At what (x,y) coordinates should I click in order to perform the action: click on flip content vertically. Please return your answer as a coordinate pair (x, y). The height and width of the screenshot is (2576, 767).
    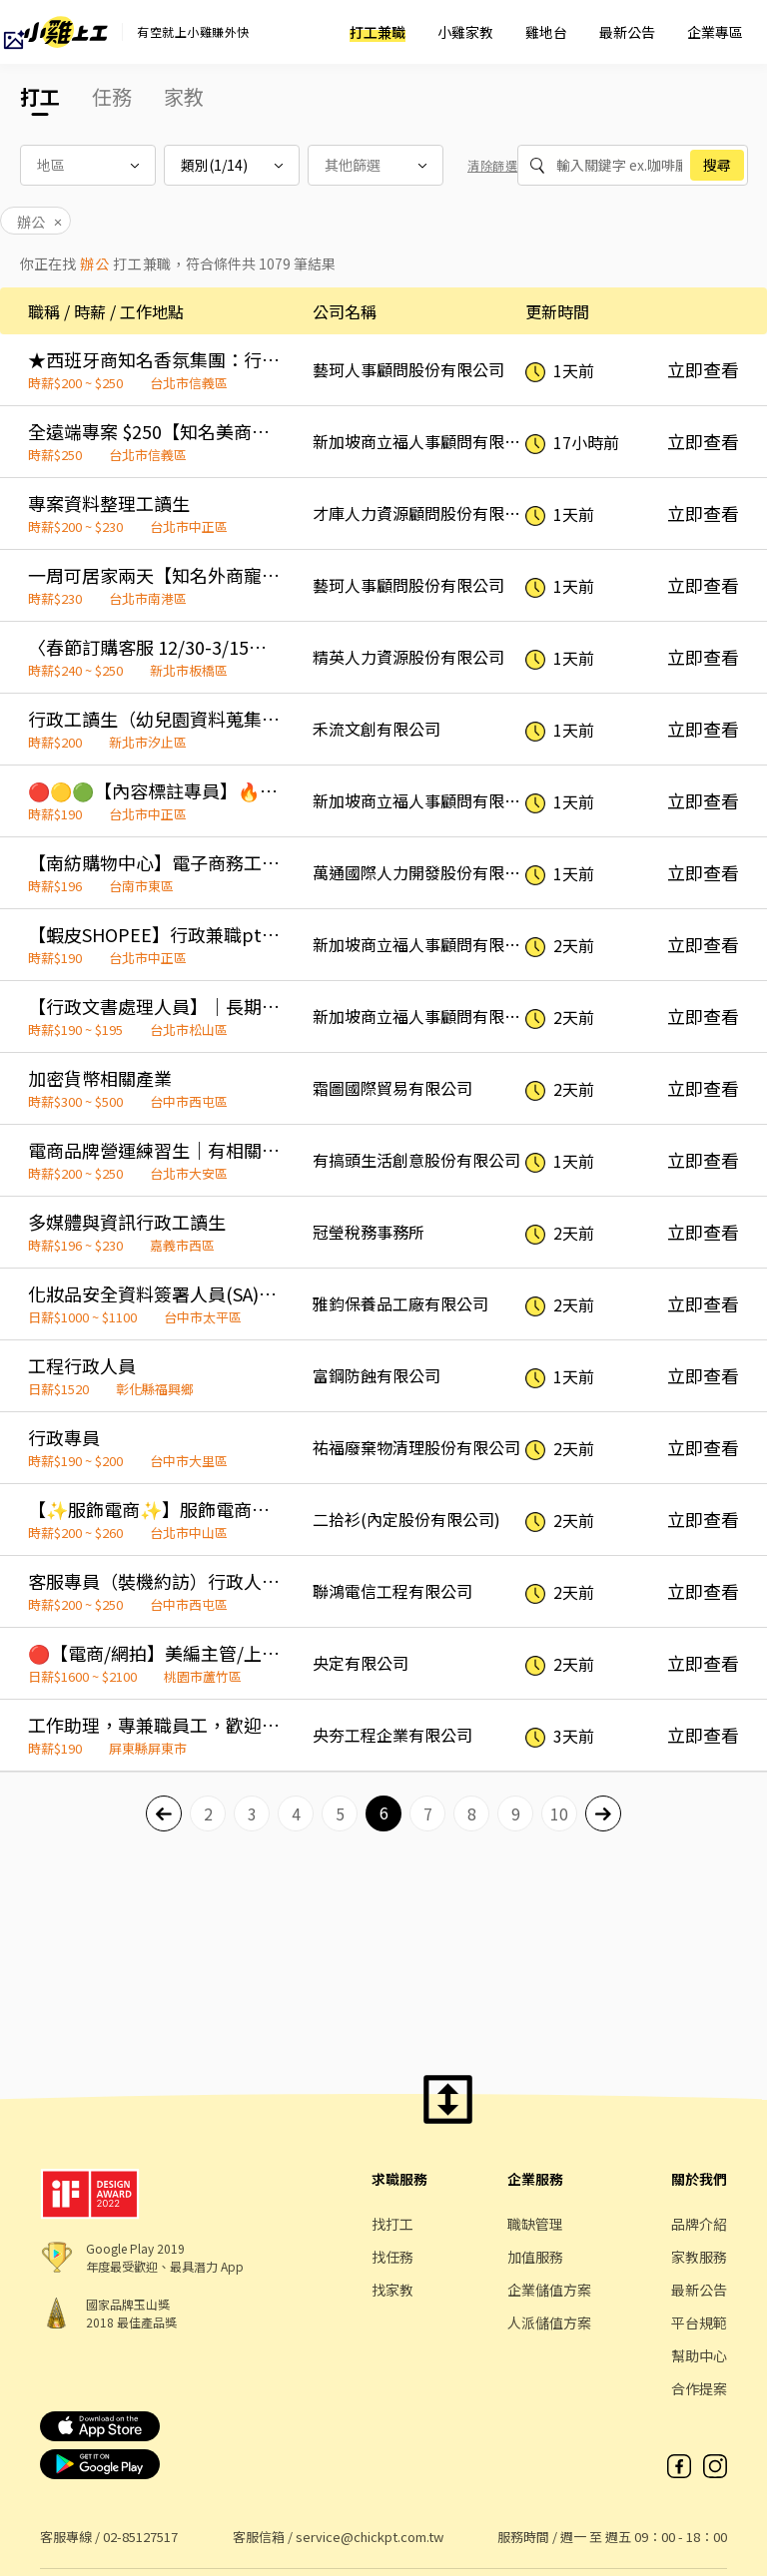
    Looking at the image, I should click on (447, 2099).